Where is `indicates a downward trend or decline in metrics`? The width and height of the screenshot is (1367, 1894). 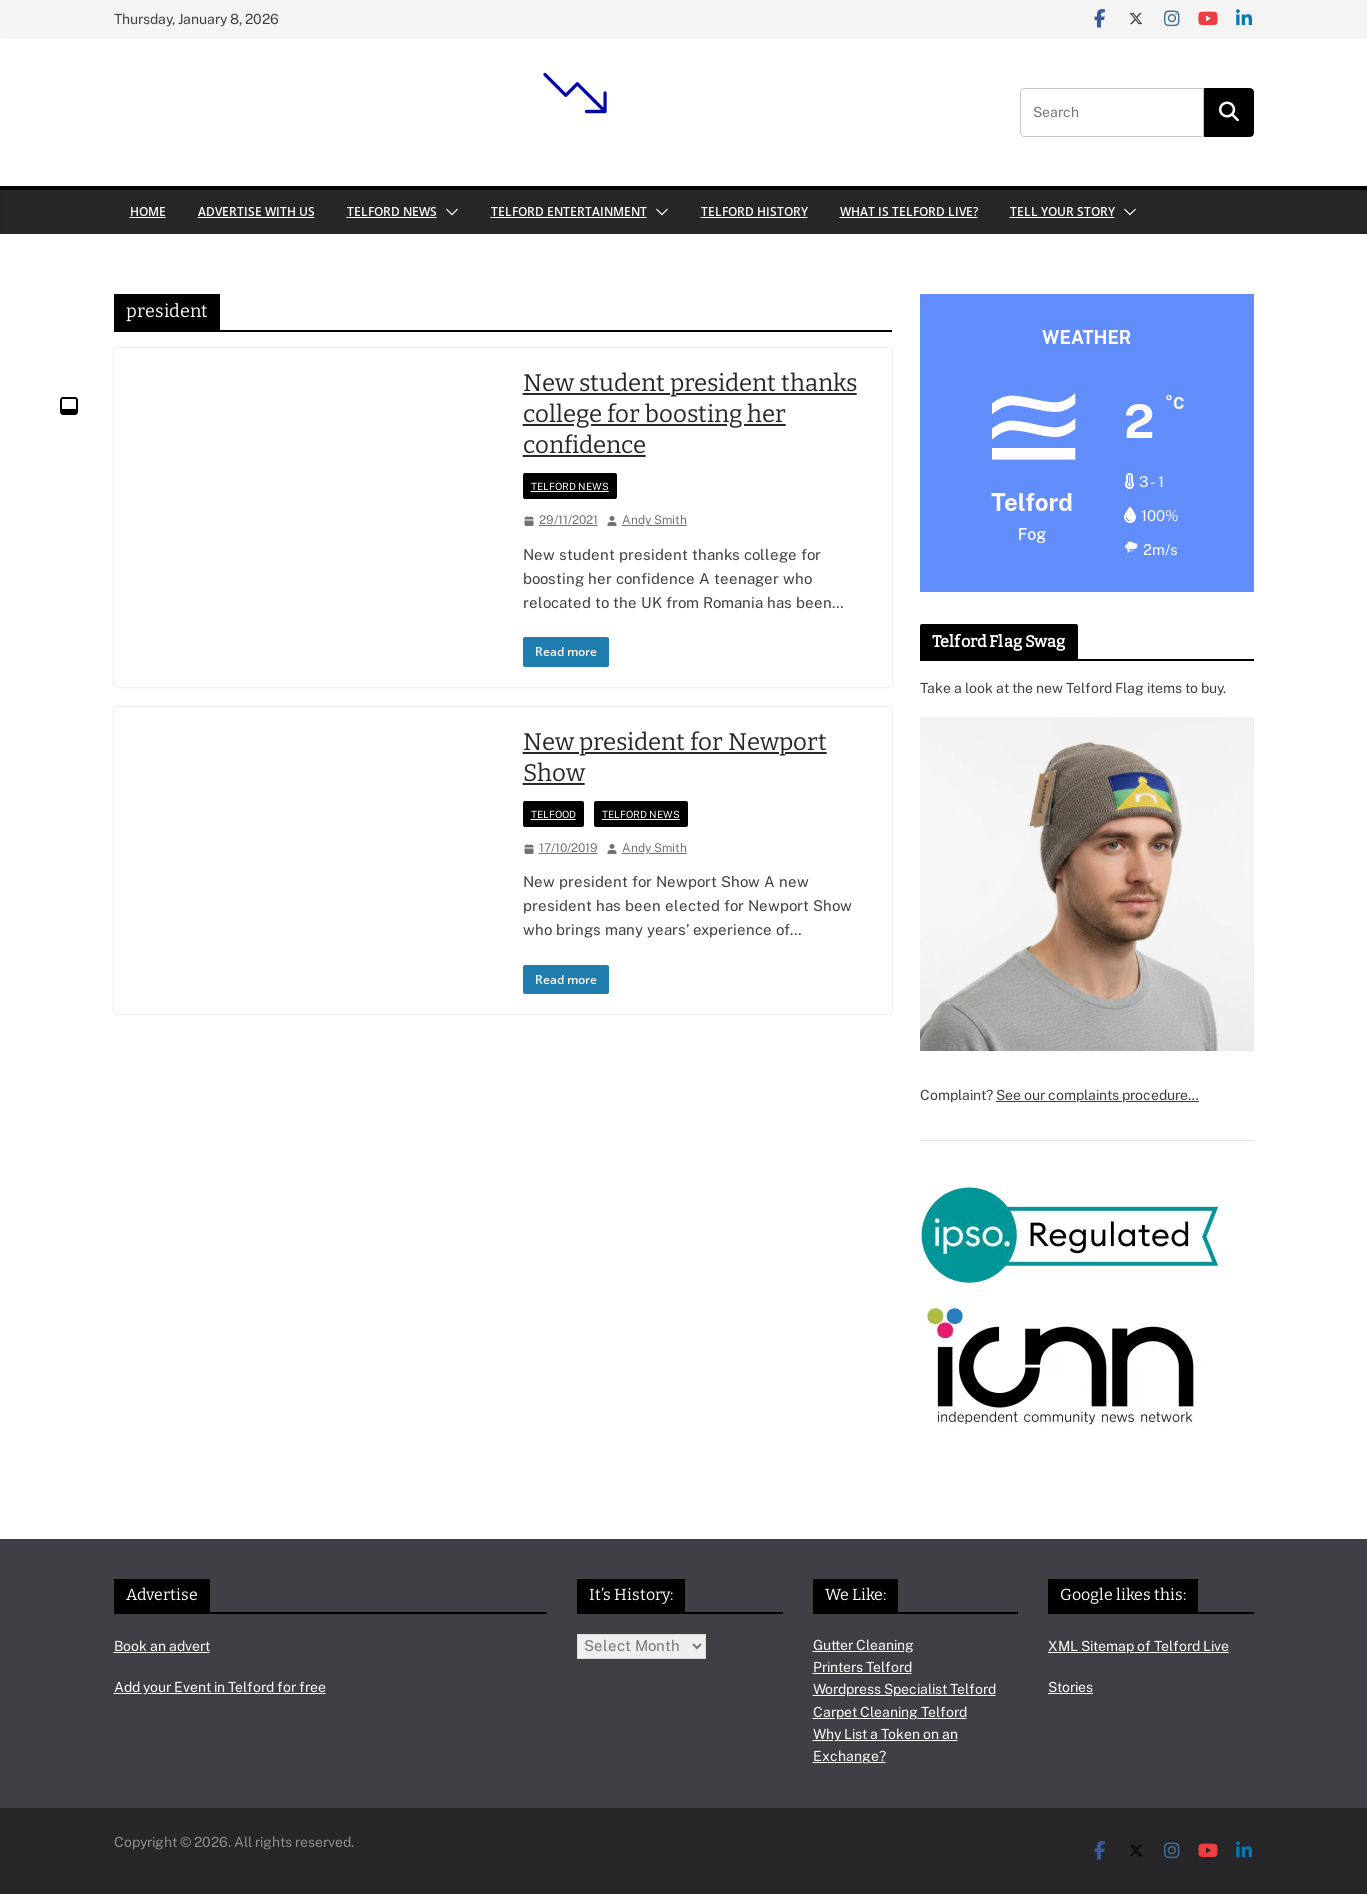
indicates a downward trend or decline in metrics is located at coordinates (575, 93).